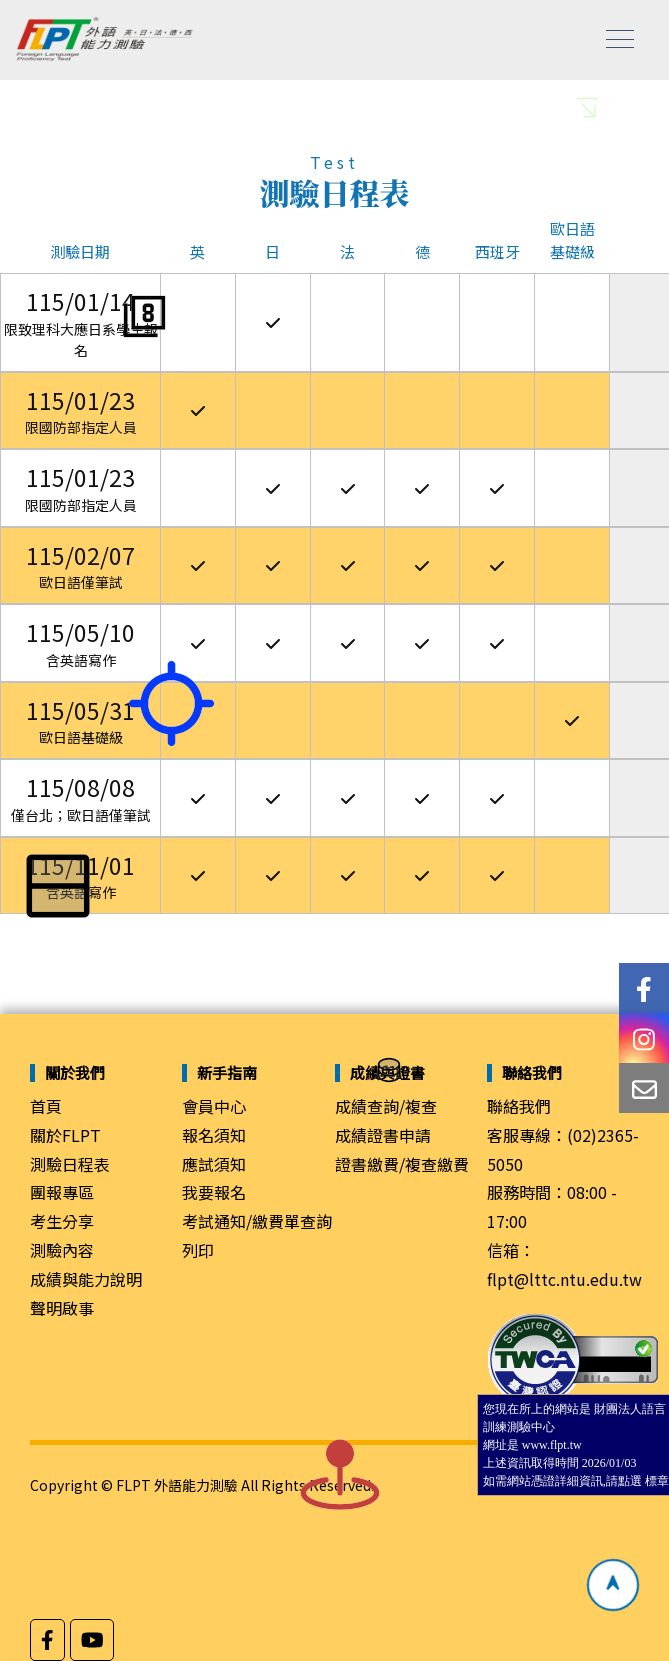 The image size is (669, 1661). I want to click on move item to bottom-right corner, so click(587, 108).